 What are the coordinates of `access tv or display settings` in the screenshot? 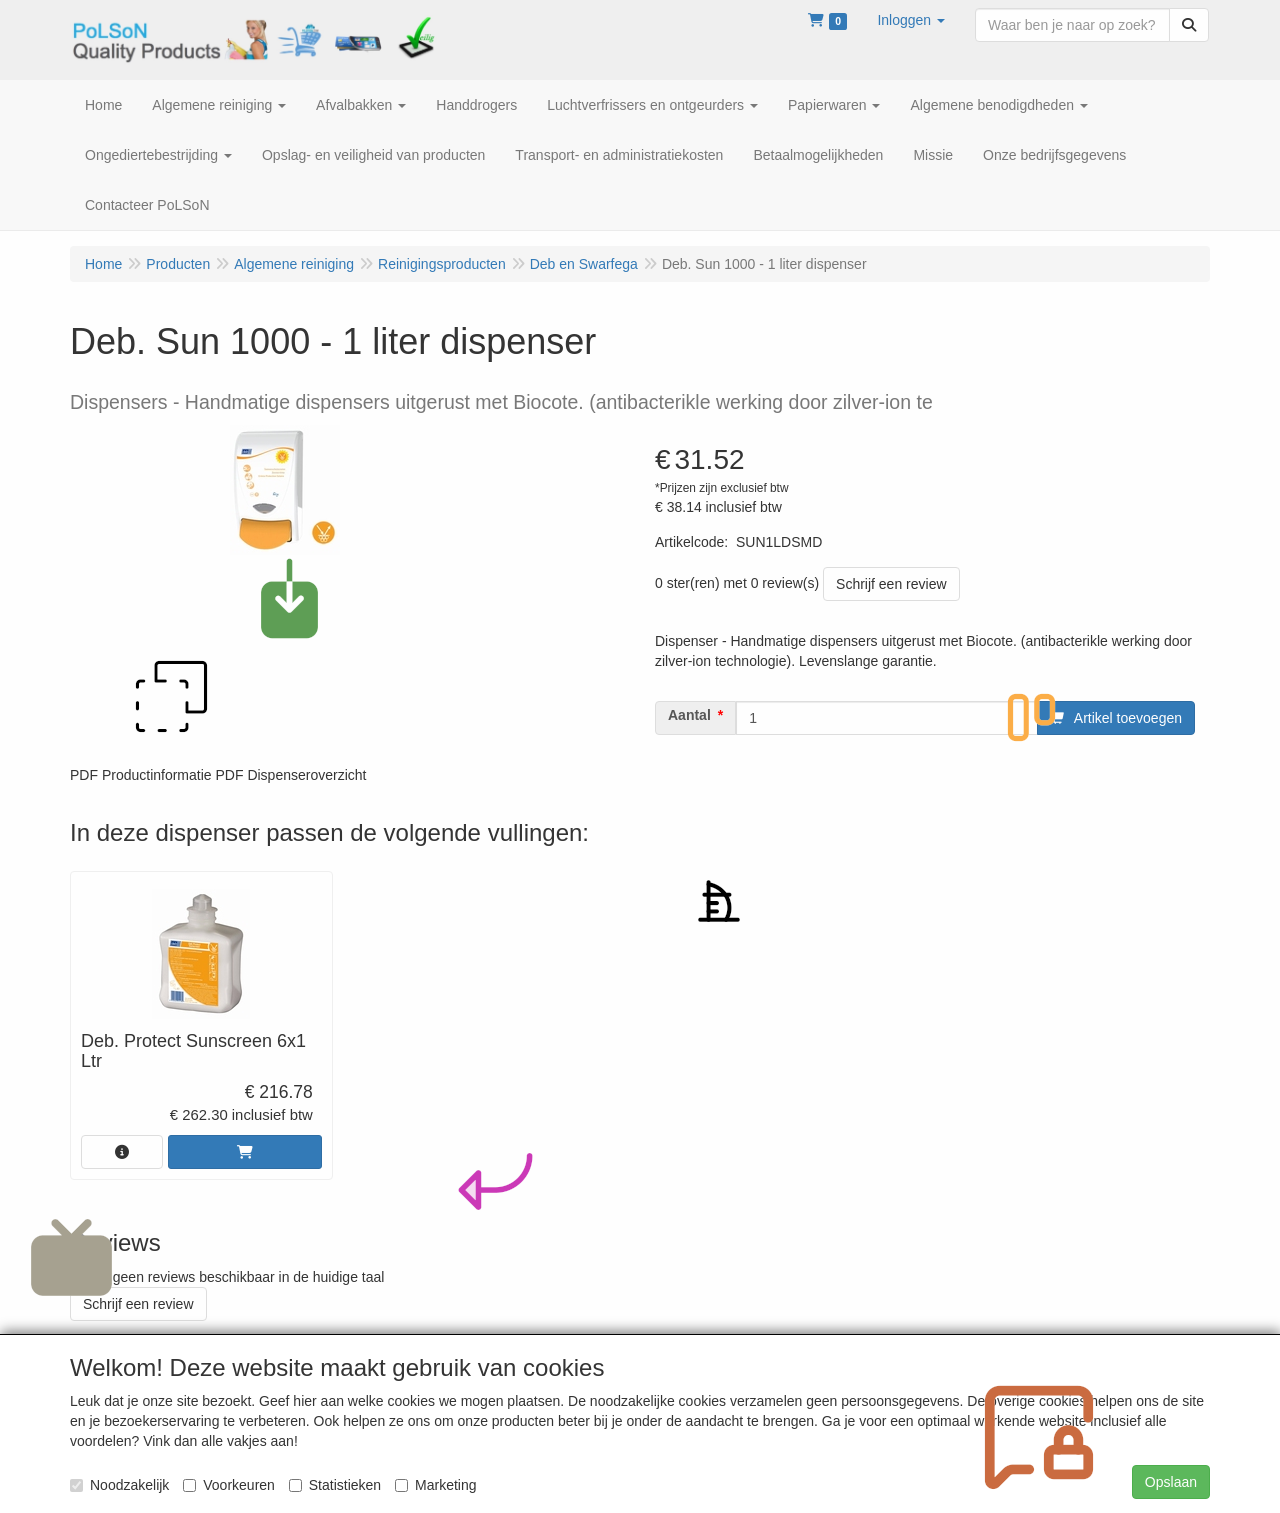 It's located at (71, 1259).